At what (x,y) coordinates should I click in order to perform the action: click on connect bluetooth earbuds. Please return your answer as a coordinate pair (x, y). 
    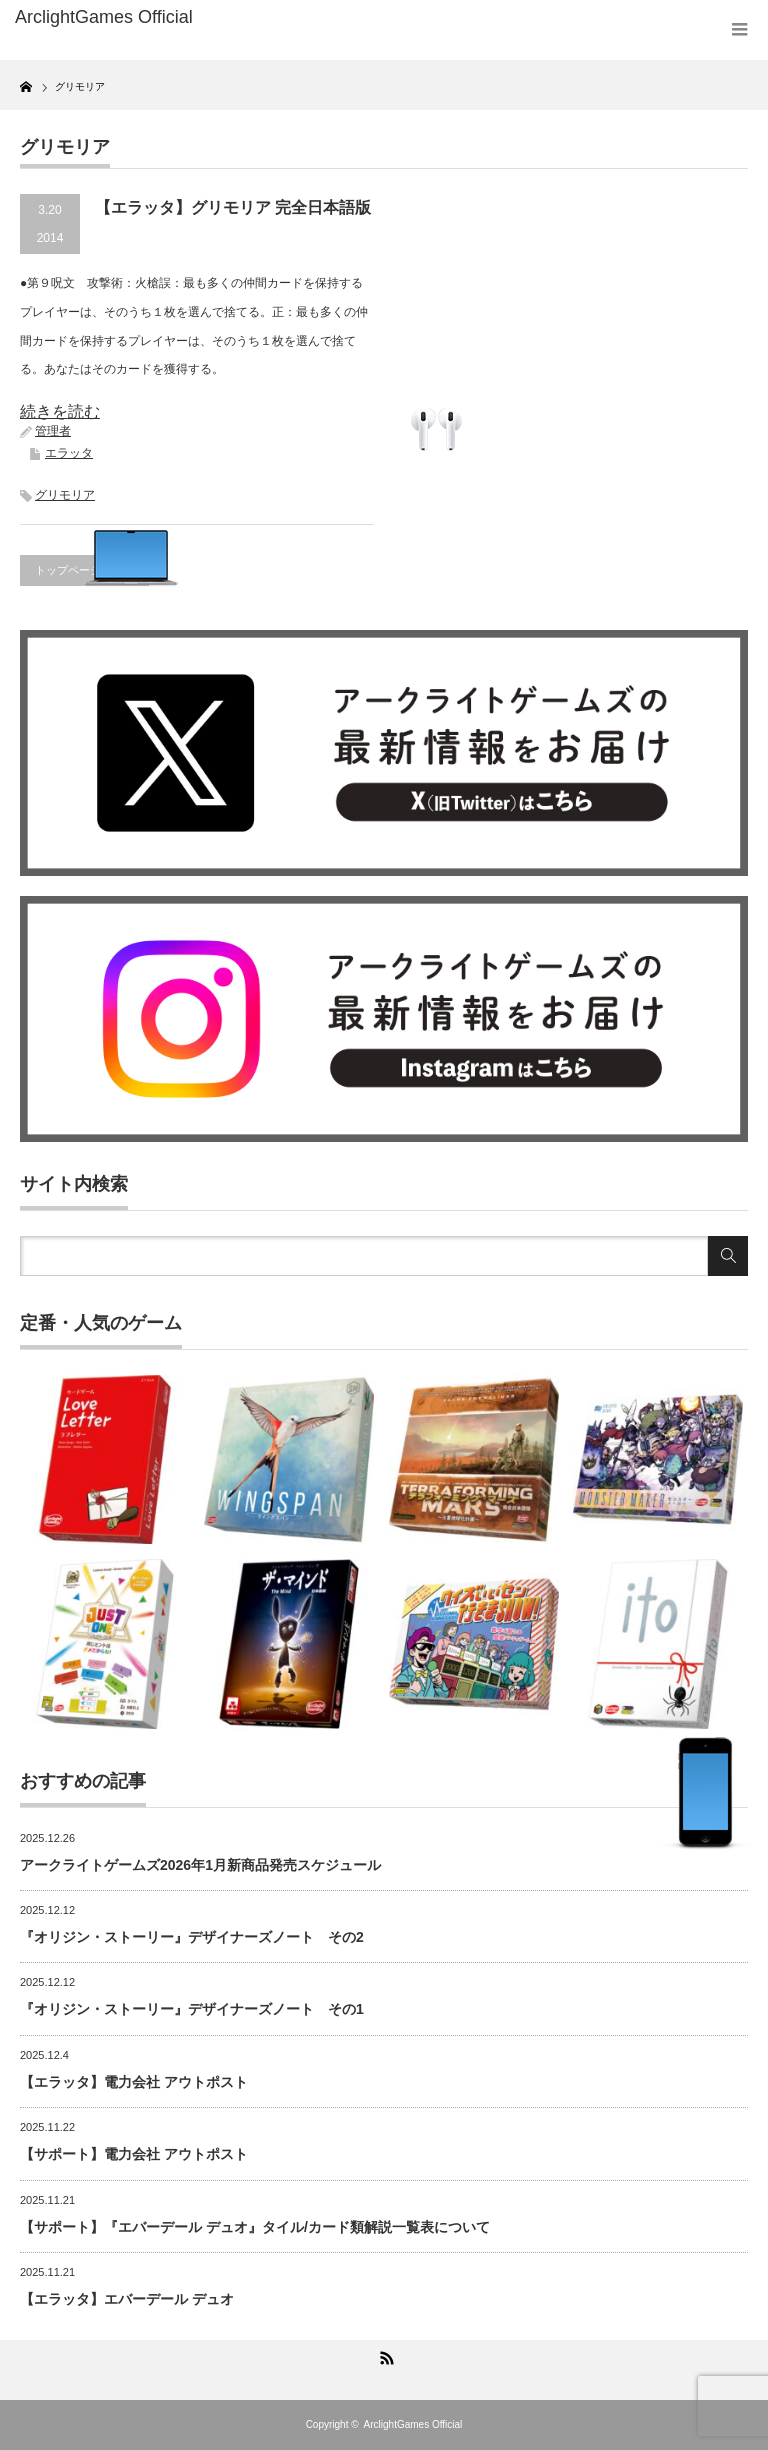
    Looking at the image, I should click on (437, 430).